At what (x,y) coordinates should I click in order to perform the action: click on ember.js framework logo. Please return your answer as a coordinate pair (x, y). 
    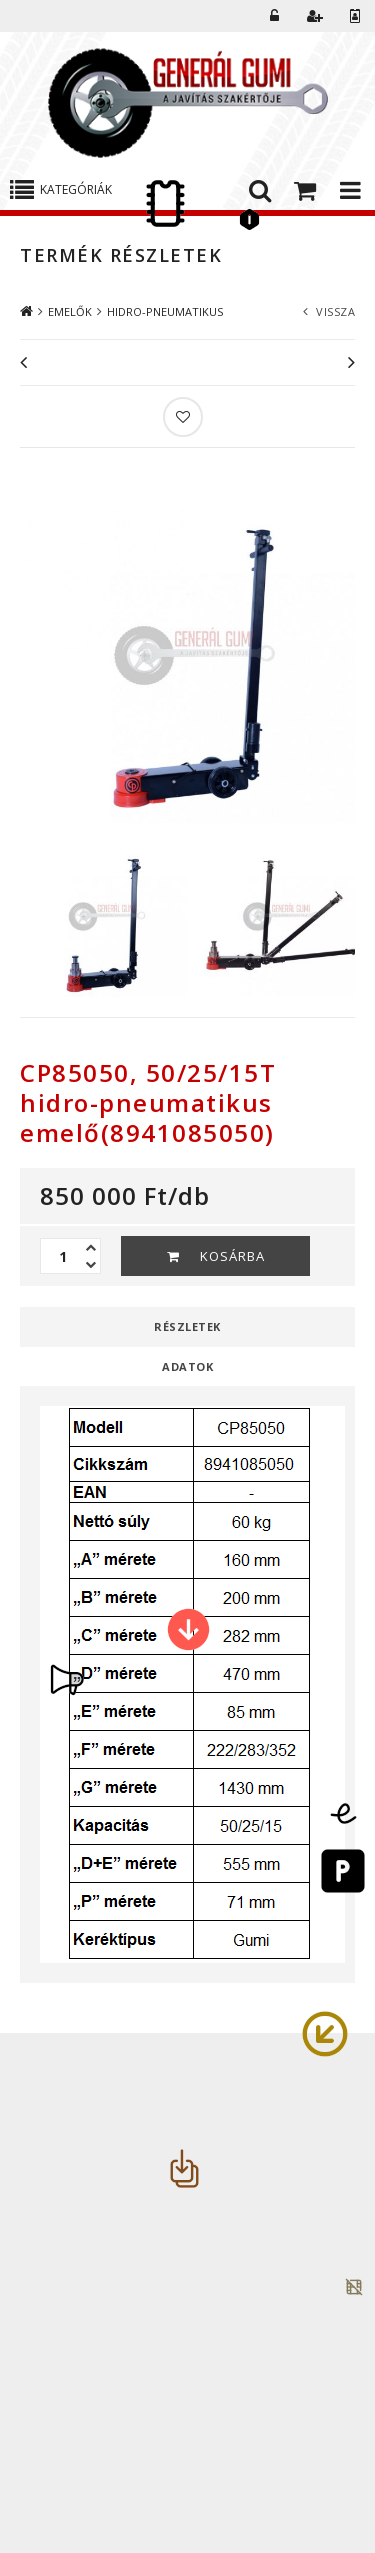
    Looking at the image, I should click on (343, 1813).